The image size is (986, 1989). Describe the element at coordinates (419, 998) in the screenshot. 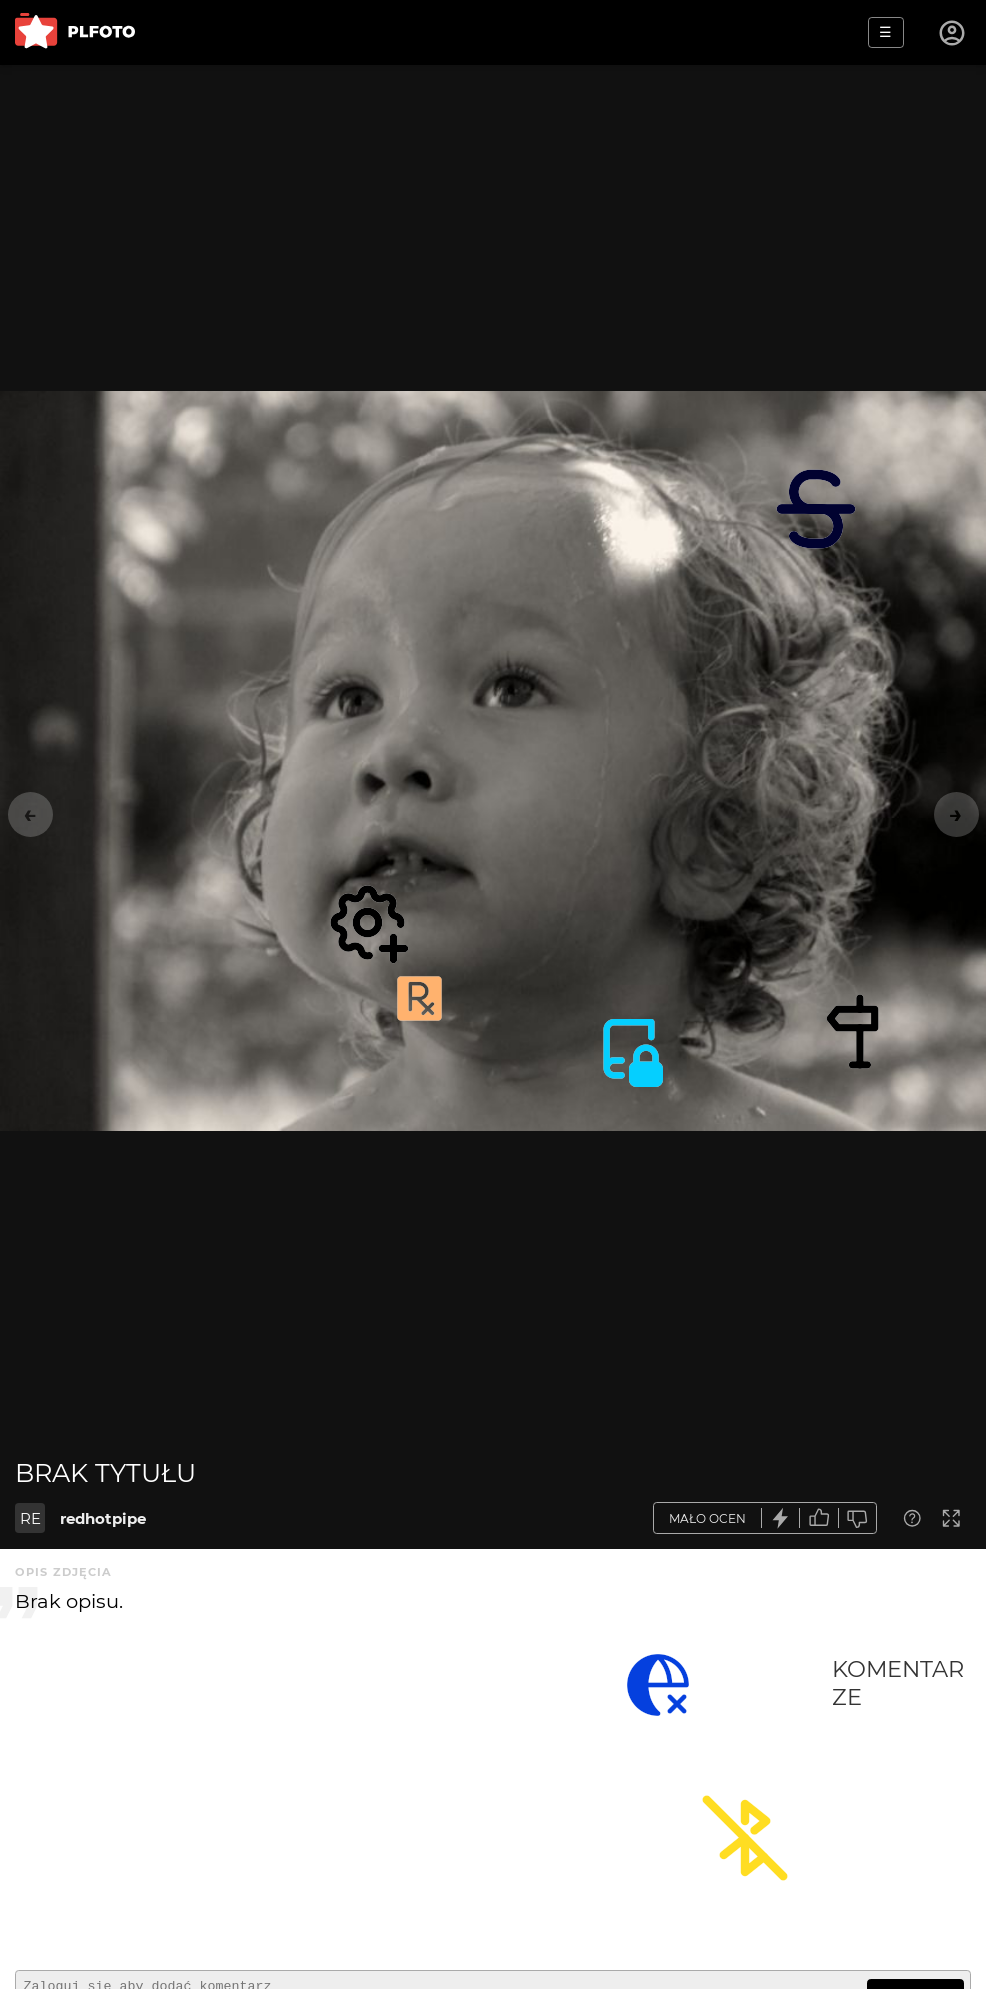

I see `view prescription details` at that location.